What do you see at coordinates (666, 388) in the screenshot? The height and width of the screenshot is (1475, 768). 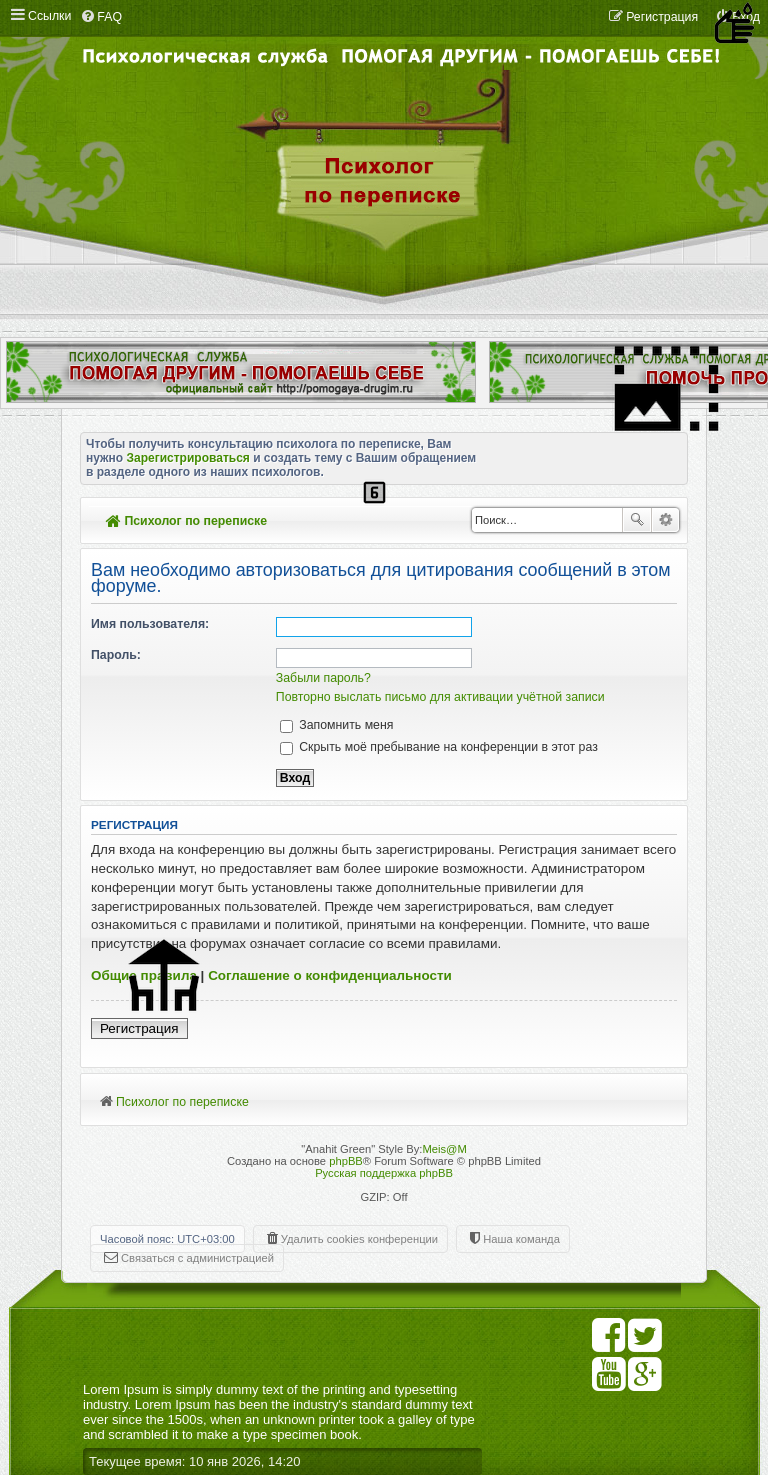 I see `resize image to large format` at bounding box center [666, 388].